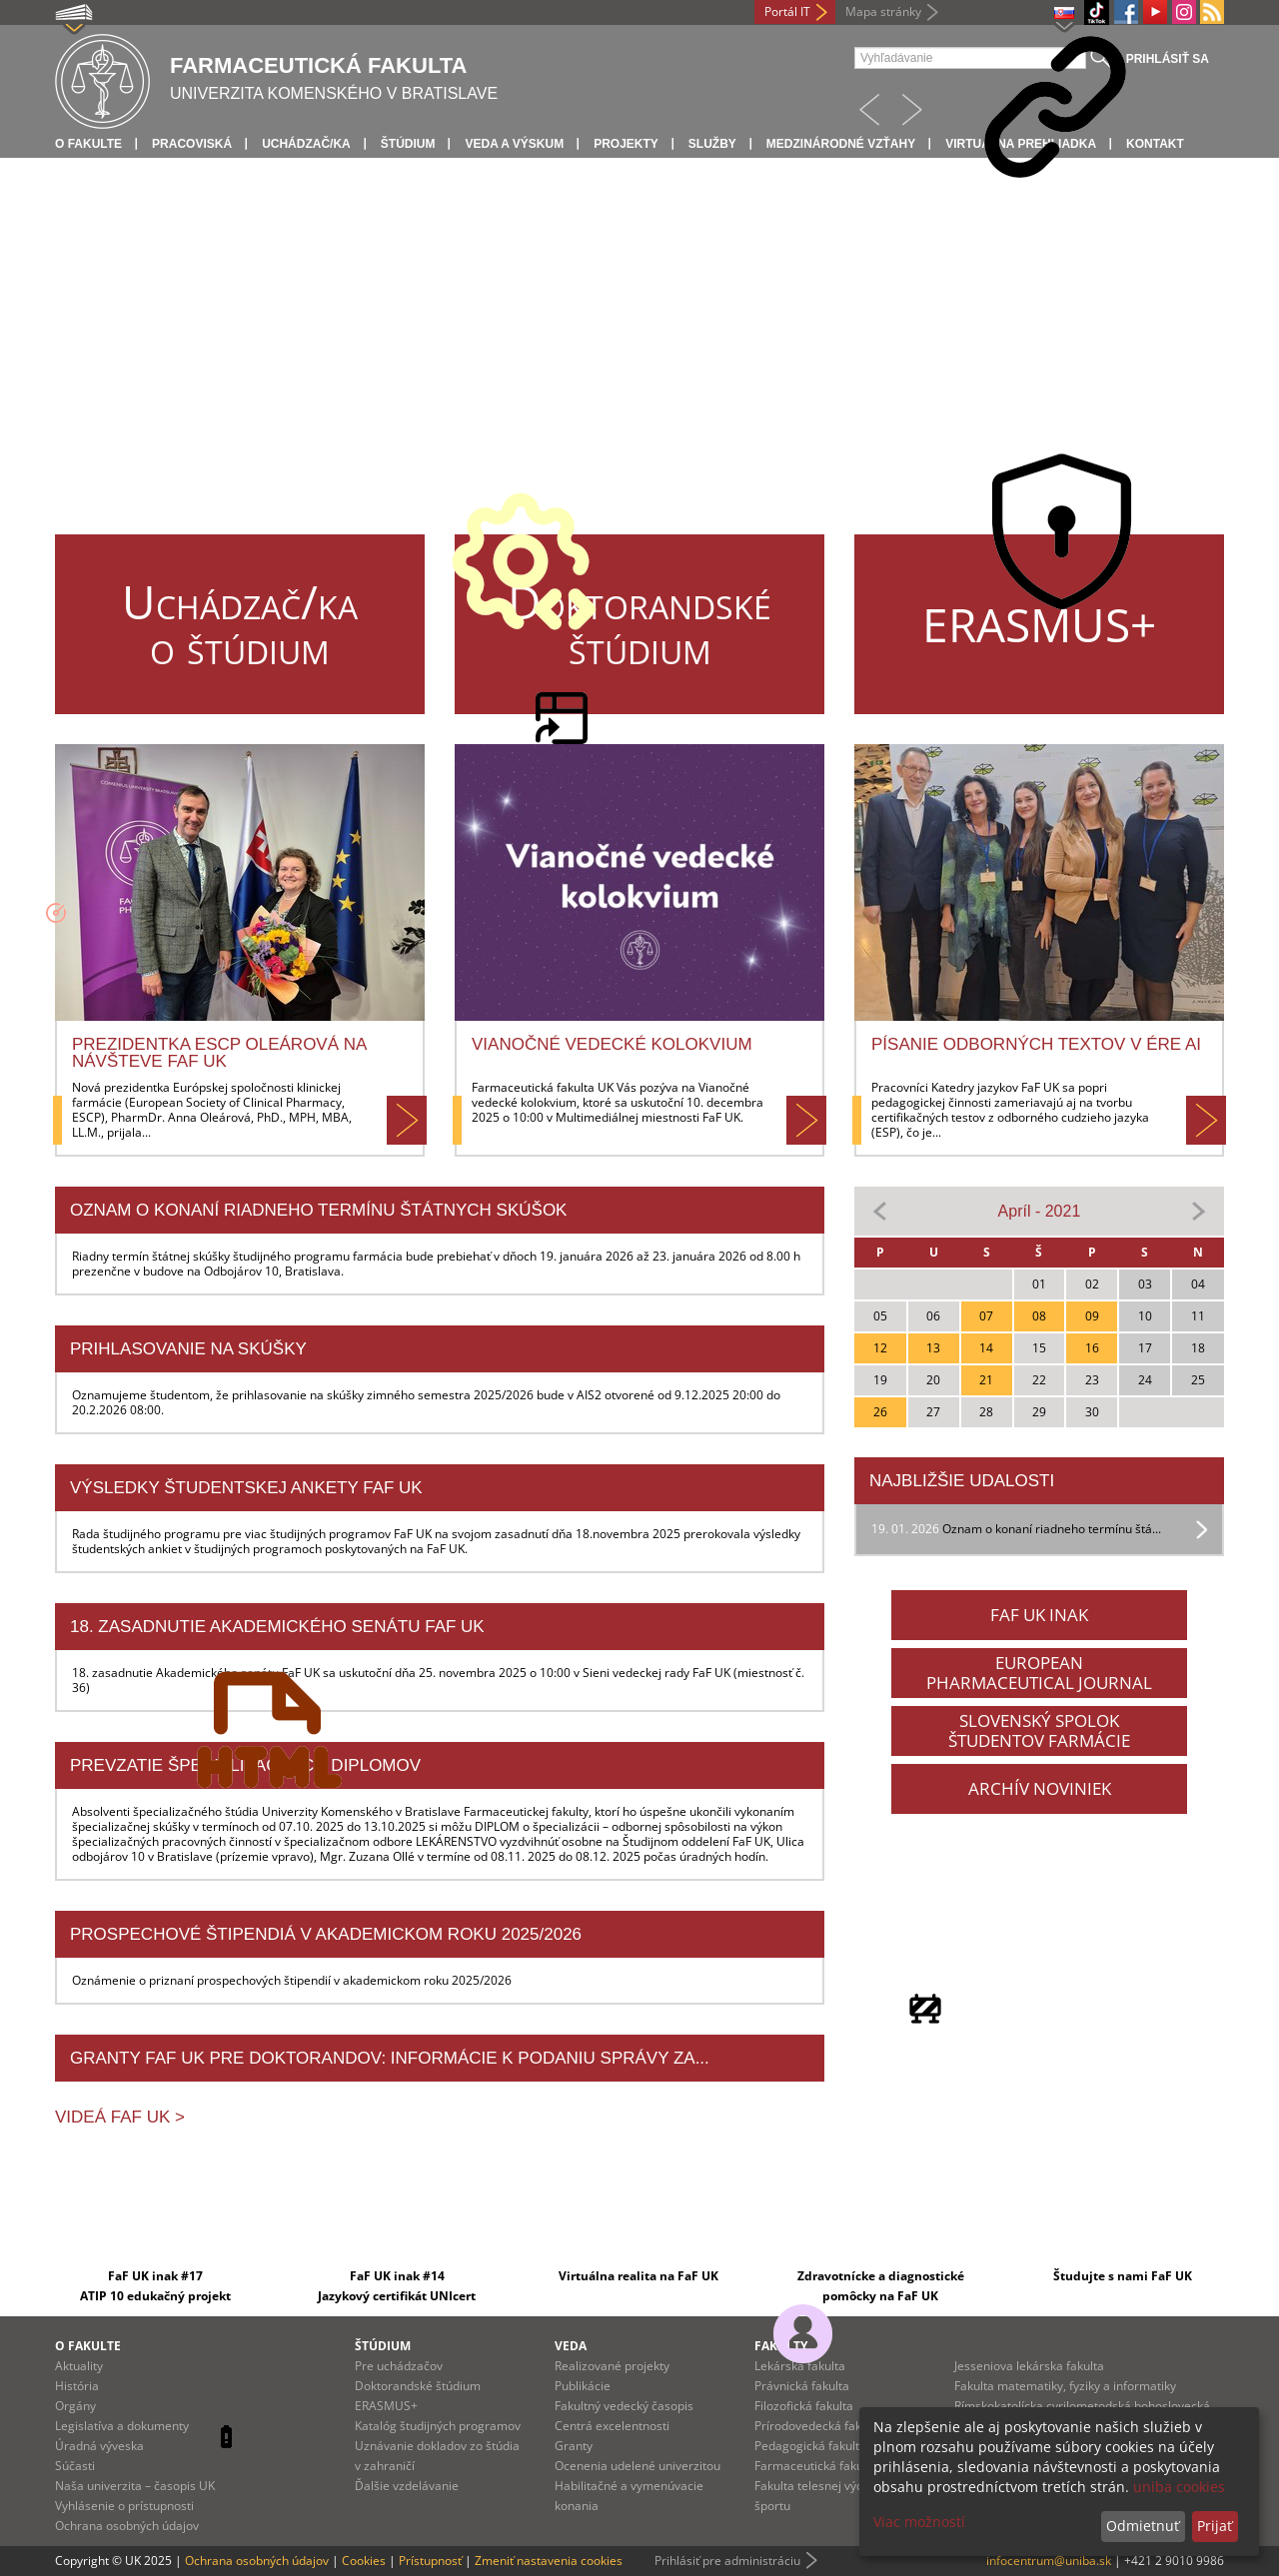  I want to click on indicates a blocked or restricted area, so click(925, 2008).